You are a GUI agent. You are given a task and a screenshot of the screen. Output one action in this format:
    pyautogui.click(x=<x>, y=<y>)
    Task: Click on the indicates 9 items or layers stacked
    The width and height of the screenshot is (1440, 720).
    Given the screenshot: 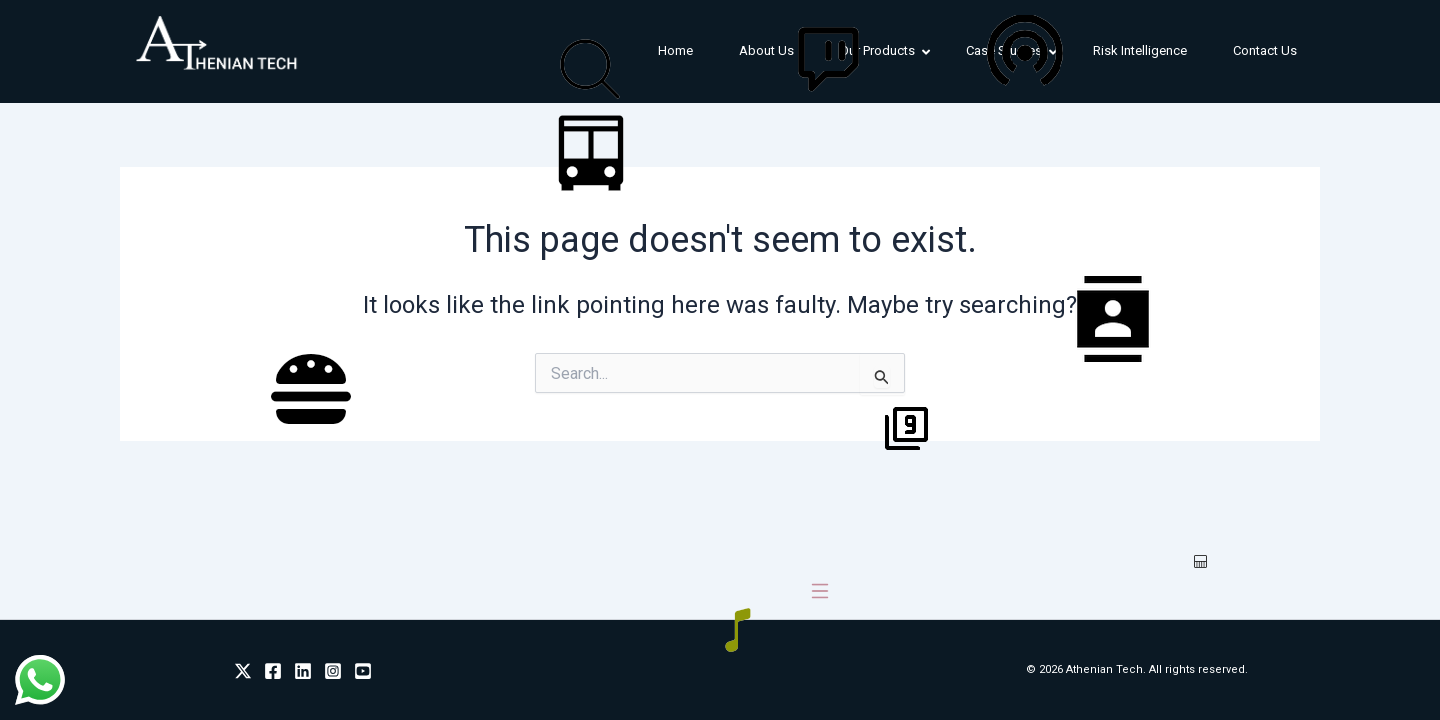 What is the action you would take?
    pyautogui.click(x=906, y=428)
    